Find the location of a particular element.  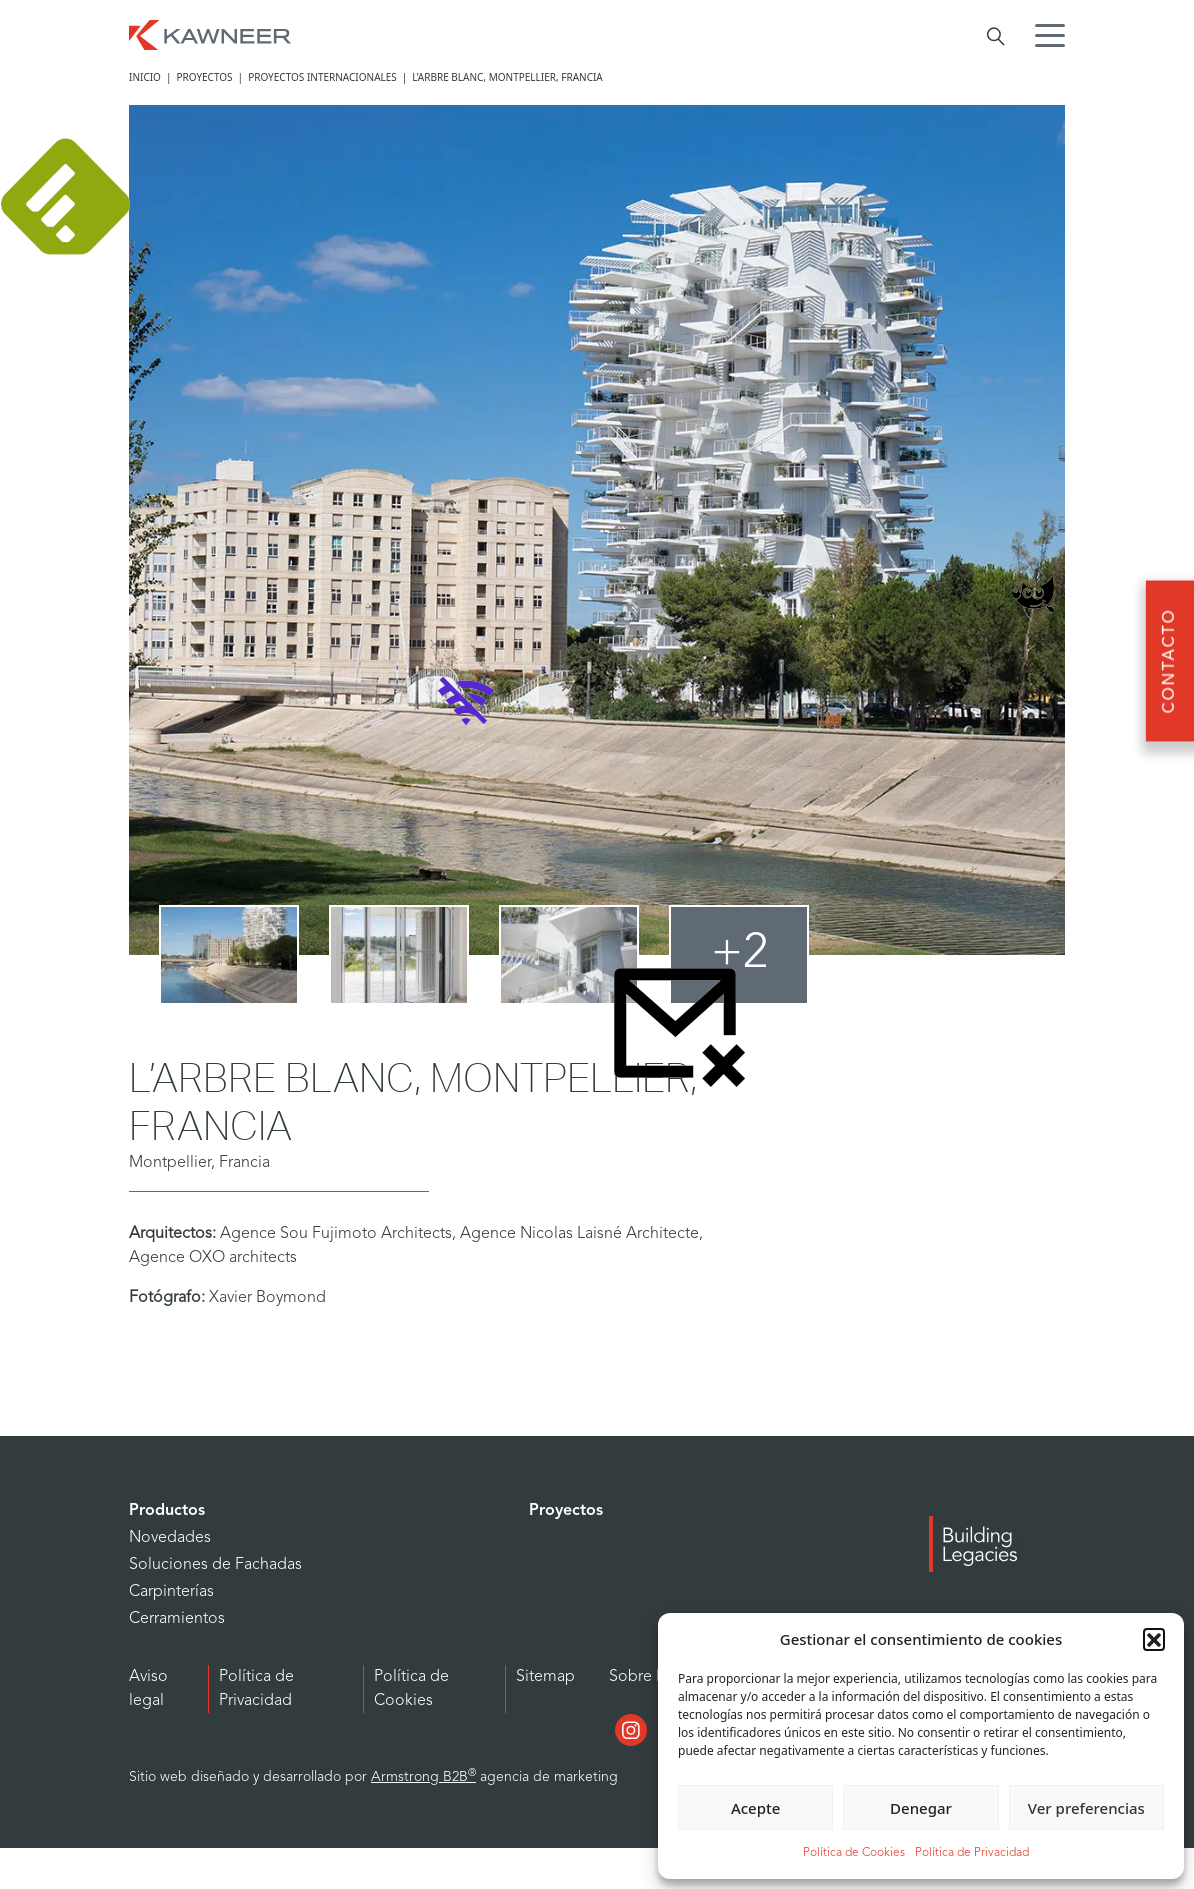

open GIMP image editor is located at coordinates (1033, 595).